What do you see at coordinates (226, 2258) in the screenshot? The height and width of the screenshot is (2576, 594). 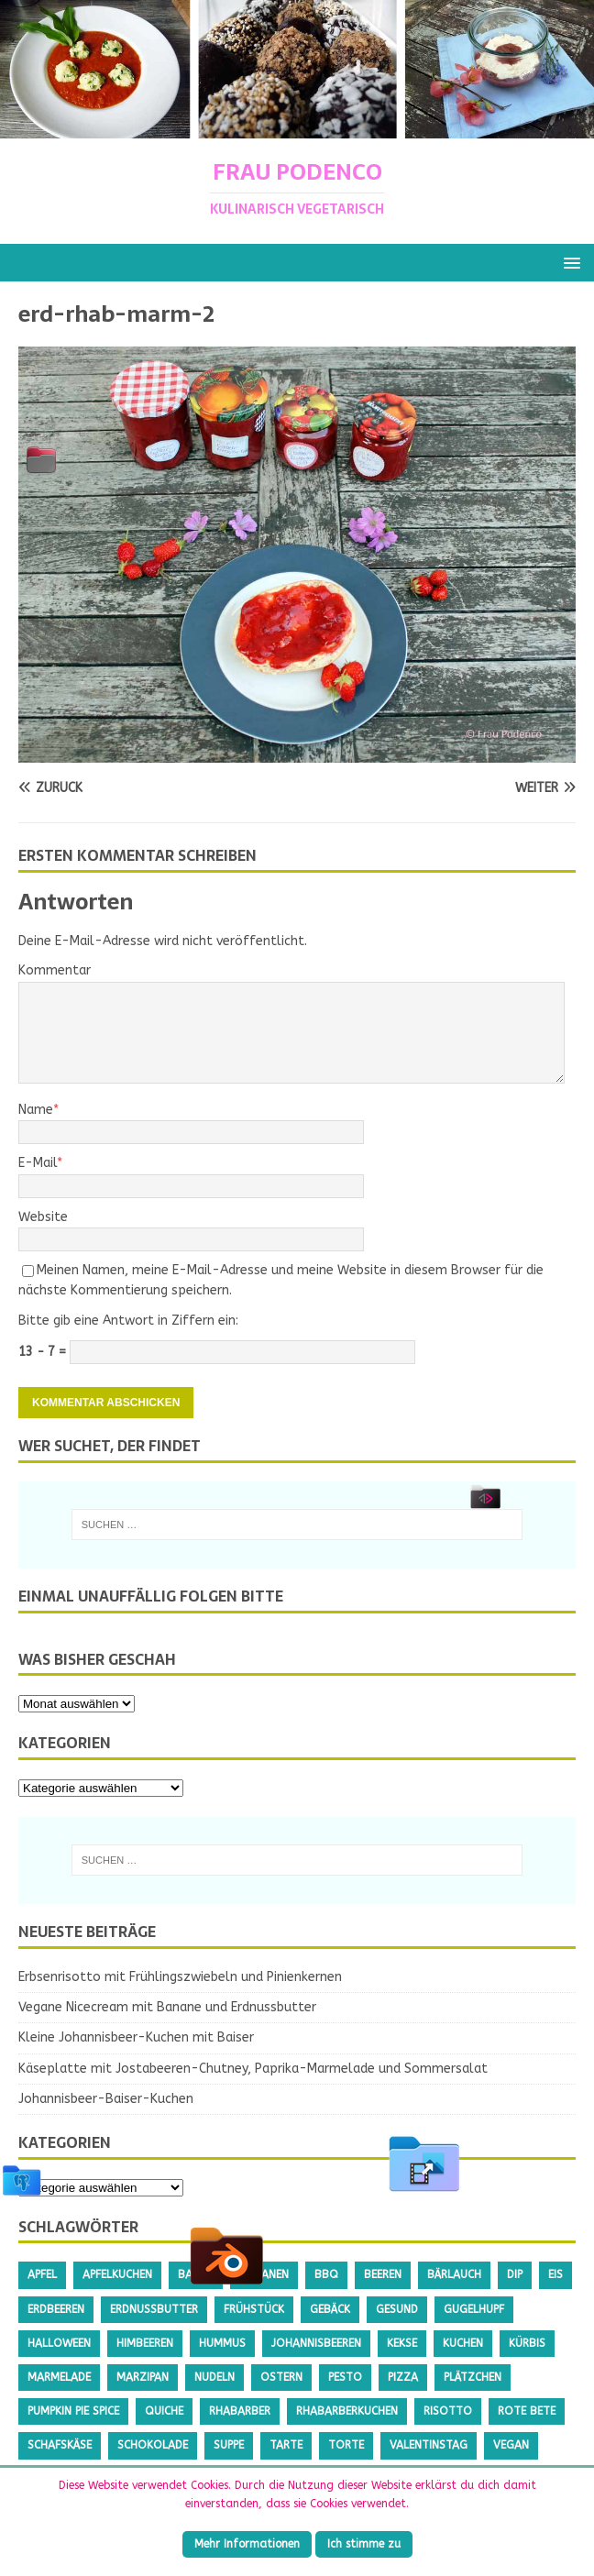 I see `open folder containing Blender project files` at bounding box center [226, 2258].